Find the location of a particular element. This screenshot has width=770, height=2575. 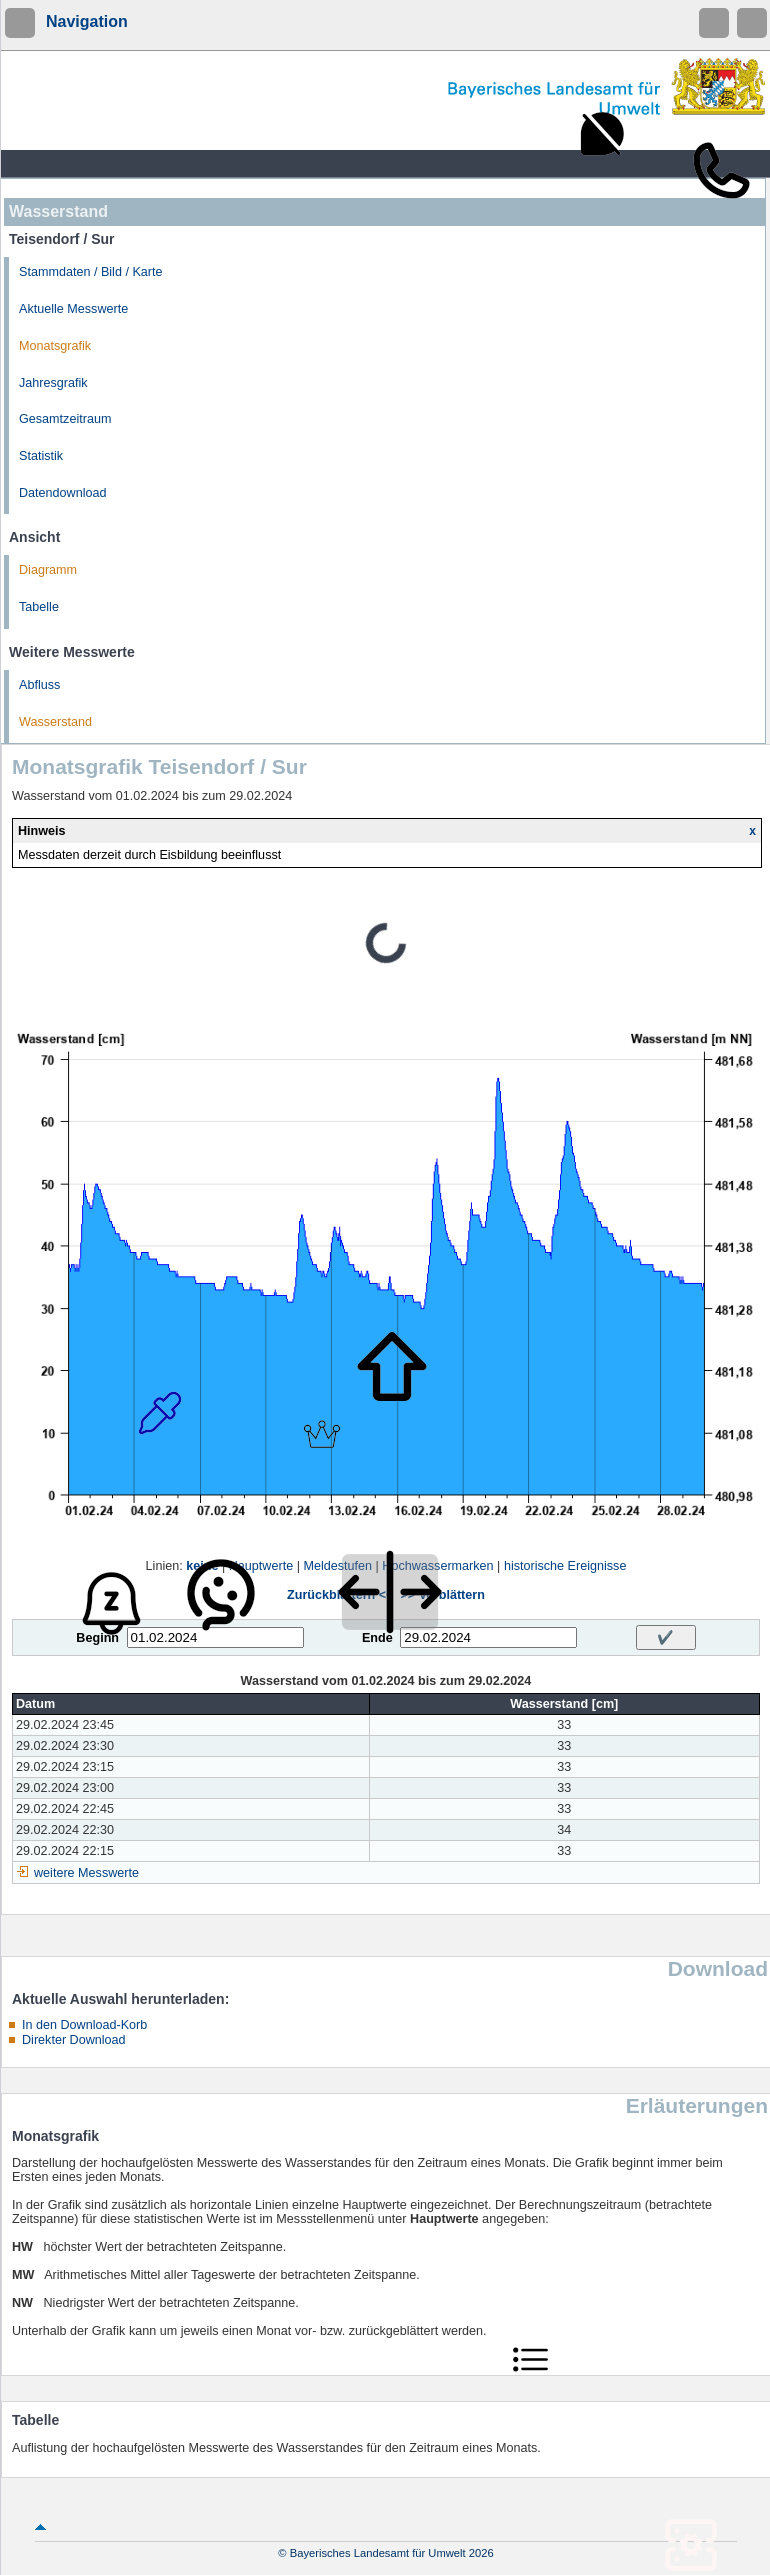

access server configuration settings is located at coordinates (691, 2545).